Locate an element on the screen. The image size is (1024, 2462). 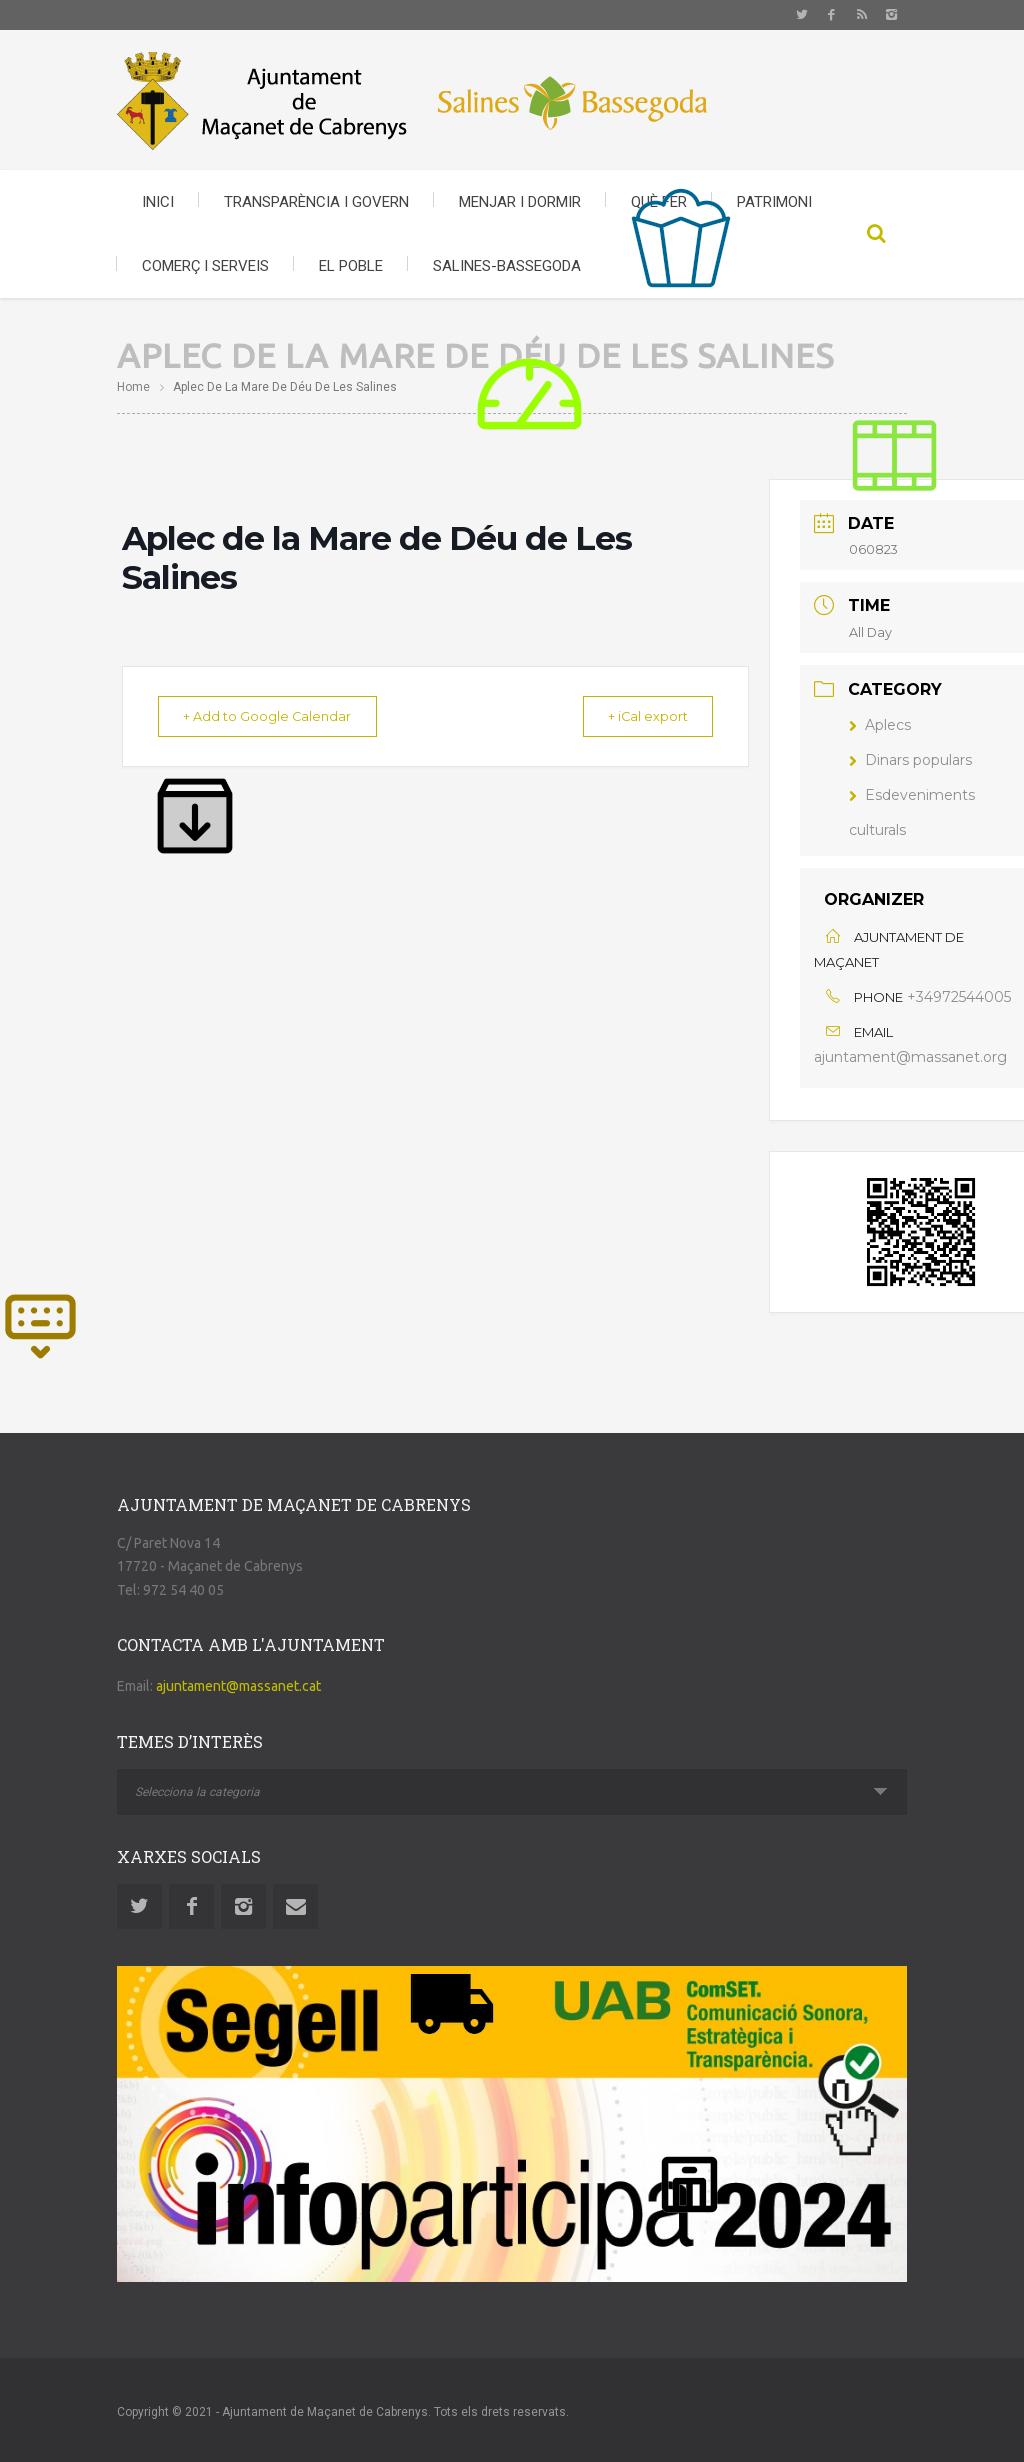
browse movies or entertainment content is located at coordinates (681, 242).